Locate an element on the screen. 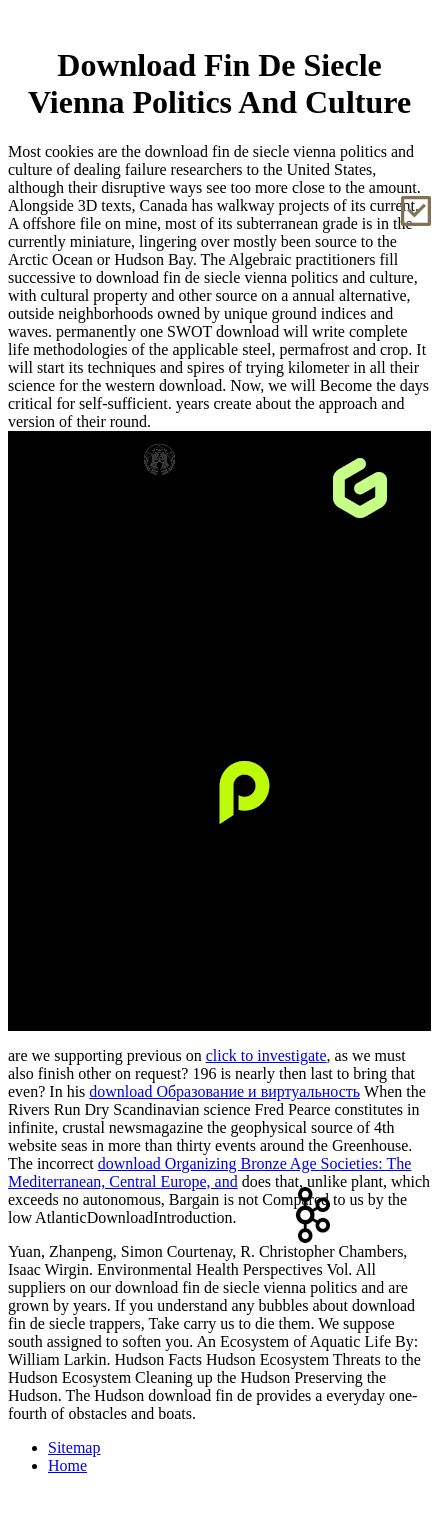 The width and height of the screenshot is (439, 1535). open piapro website or app is located at coordinates (244, 792).